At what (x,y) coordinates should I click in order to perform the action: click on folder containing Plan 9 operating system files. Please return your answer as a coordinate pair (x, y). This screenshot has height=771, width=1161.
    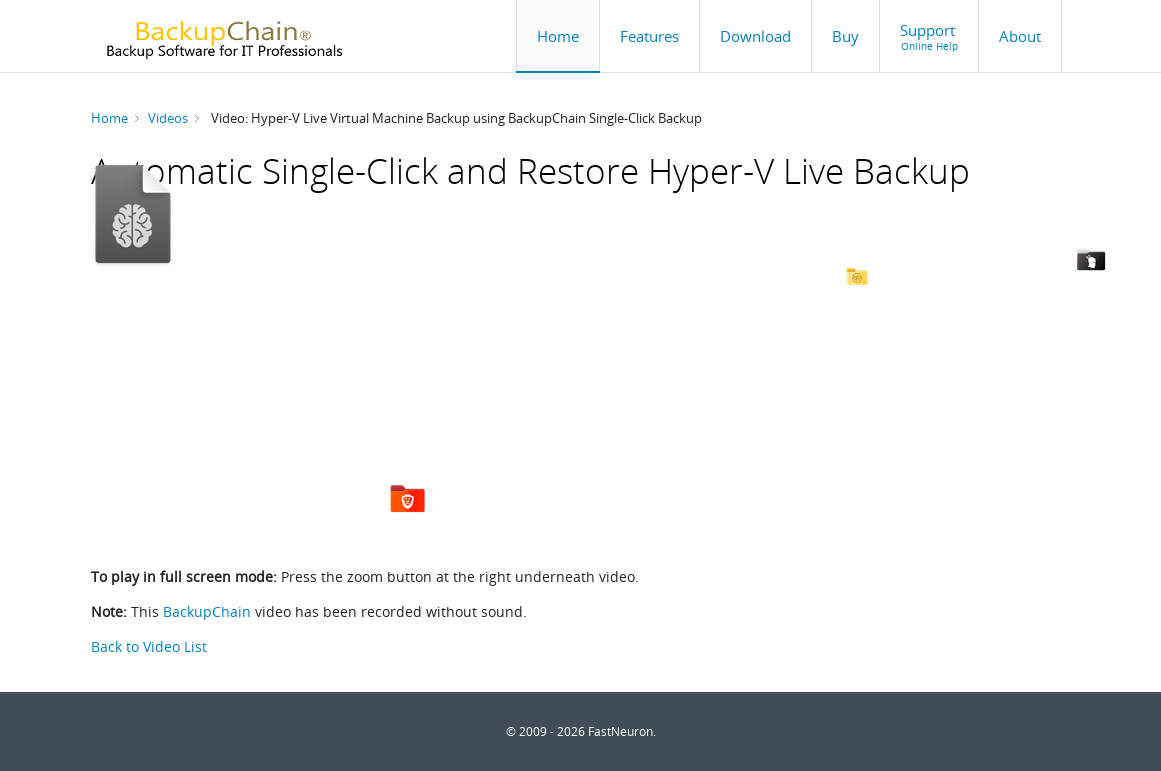
    Looking at the image, I should click on (1091, 260).